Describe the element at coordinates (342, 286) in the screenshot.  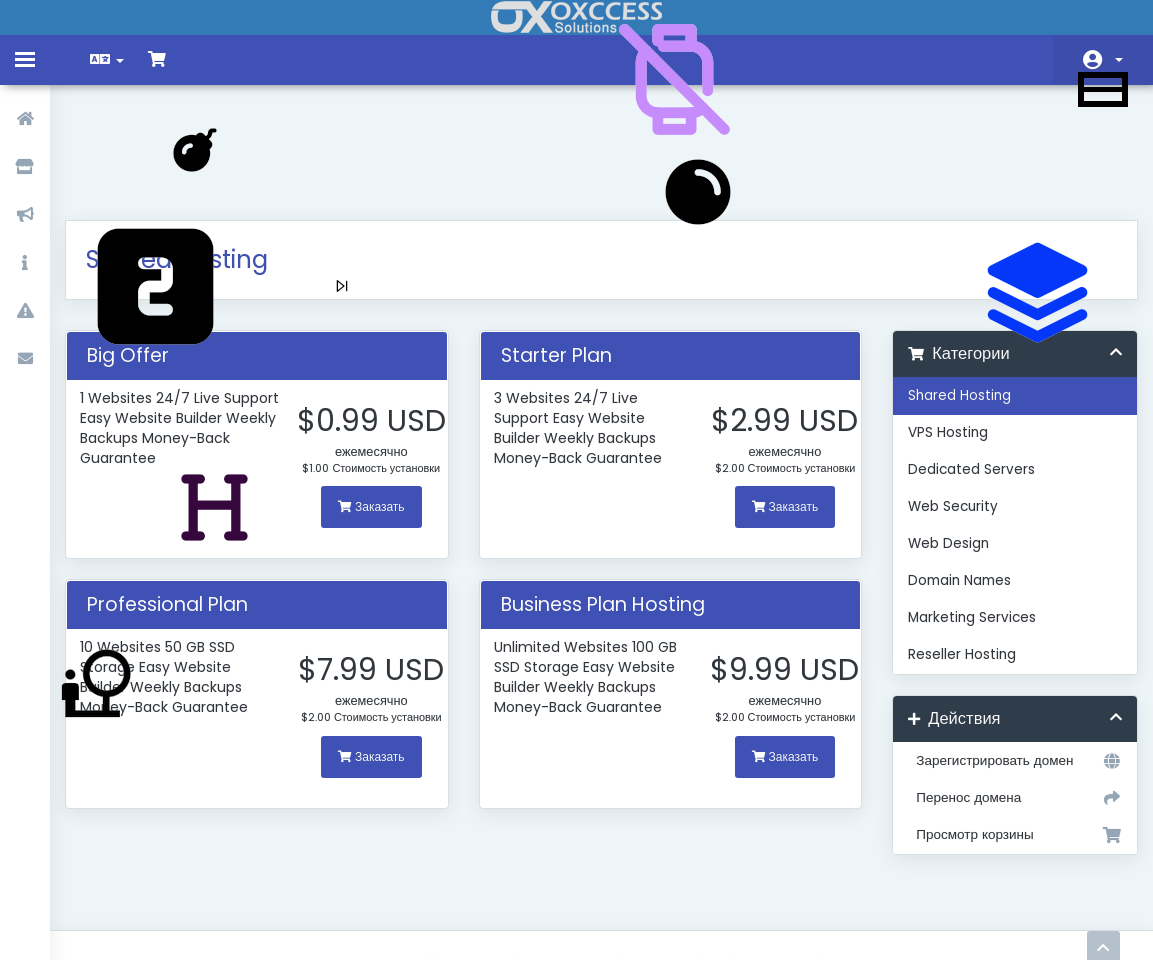
I see `skip to the next track` at that location.